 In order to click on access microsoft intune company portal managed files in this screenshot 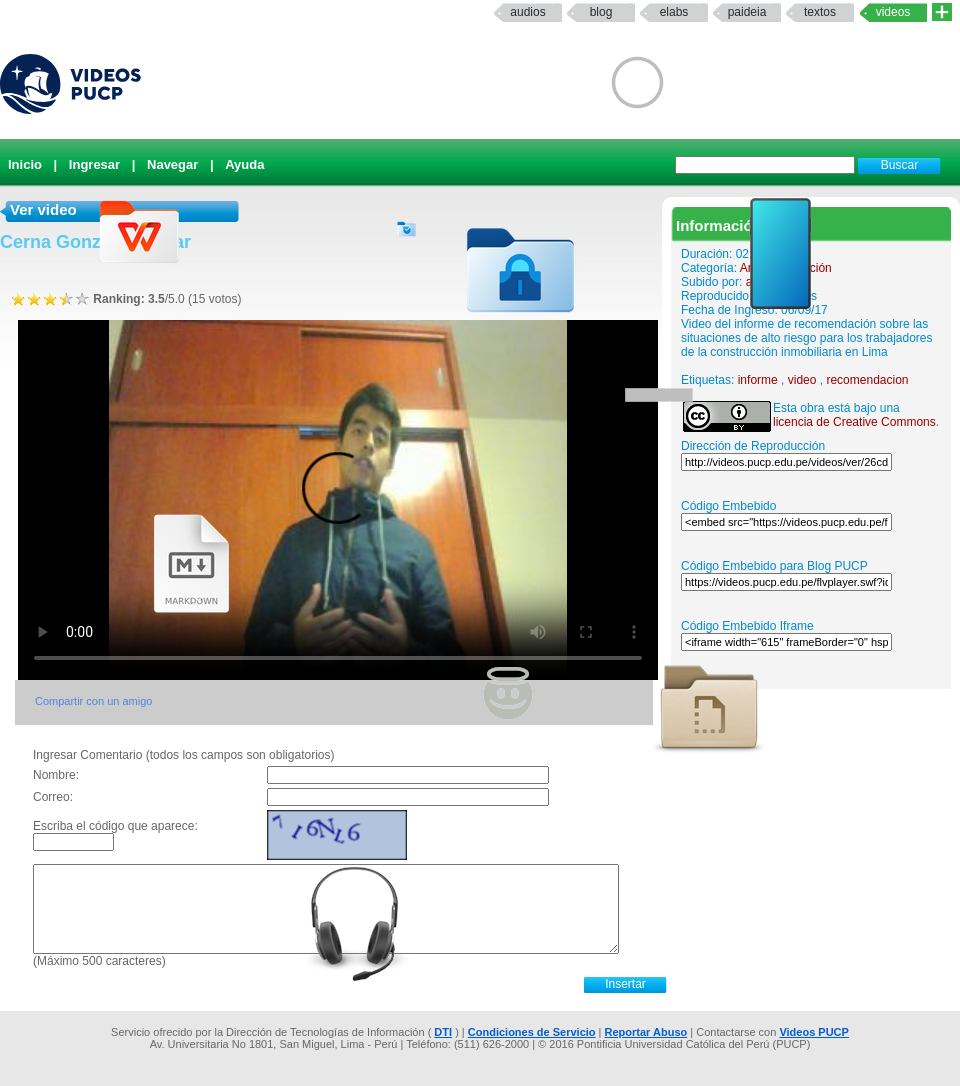, I will do `click(520, 273)`.